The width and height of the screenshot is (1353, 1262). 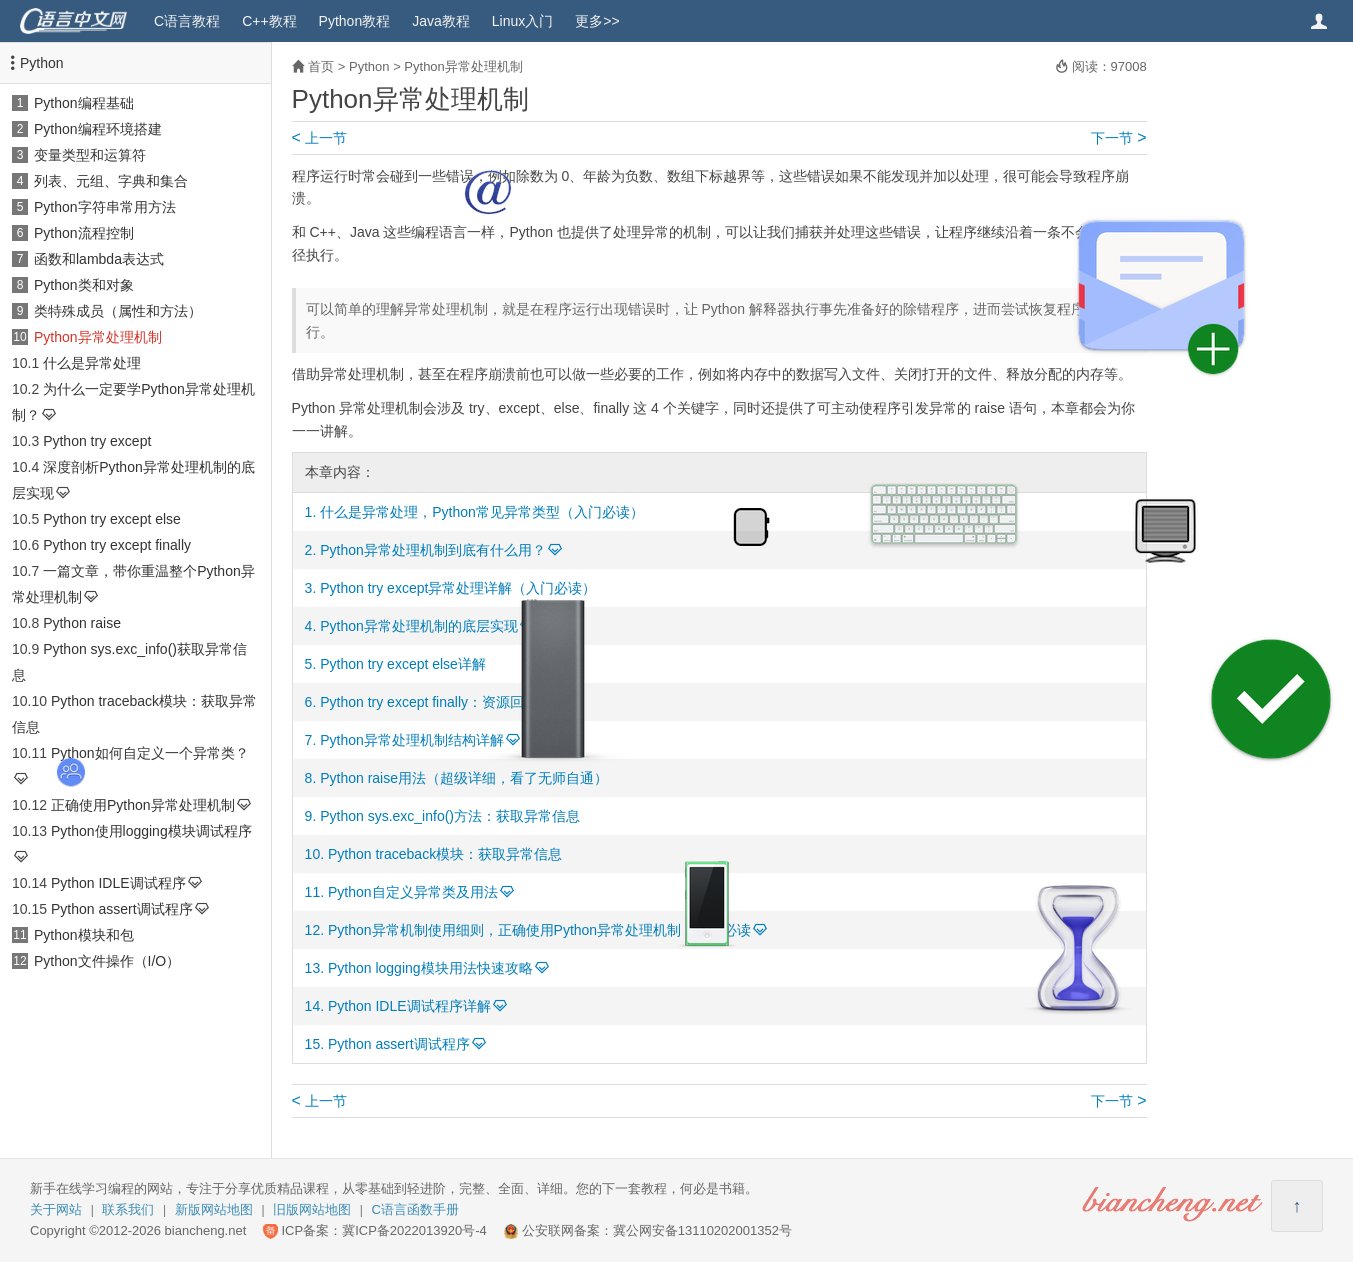 I want to click on compose a new email message, so click(x=1161, y=285).